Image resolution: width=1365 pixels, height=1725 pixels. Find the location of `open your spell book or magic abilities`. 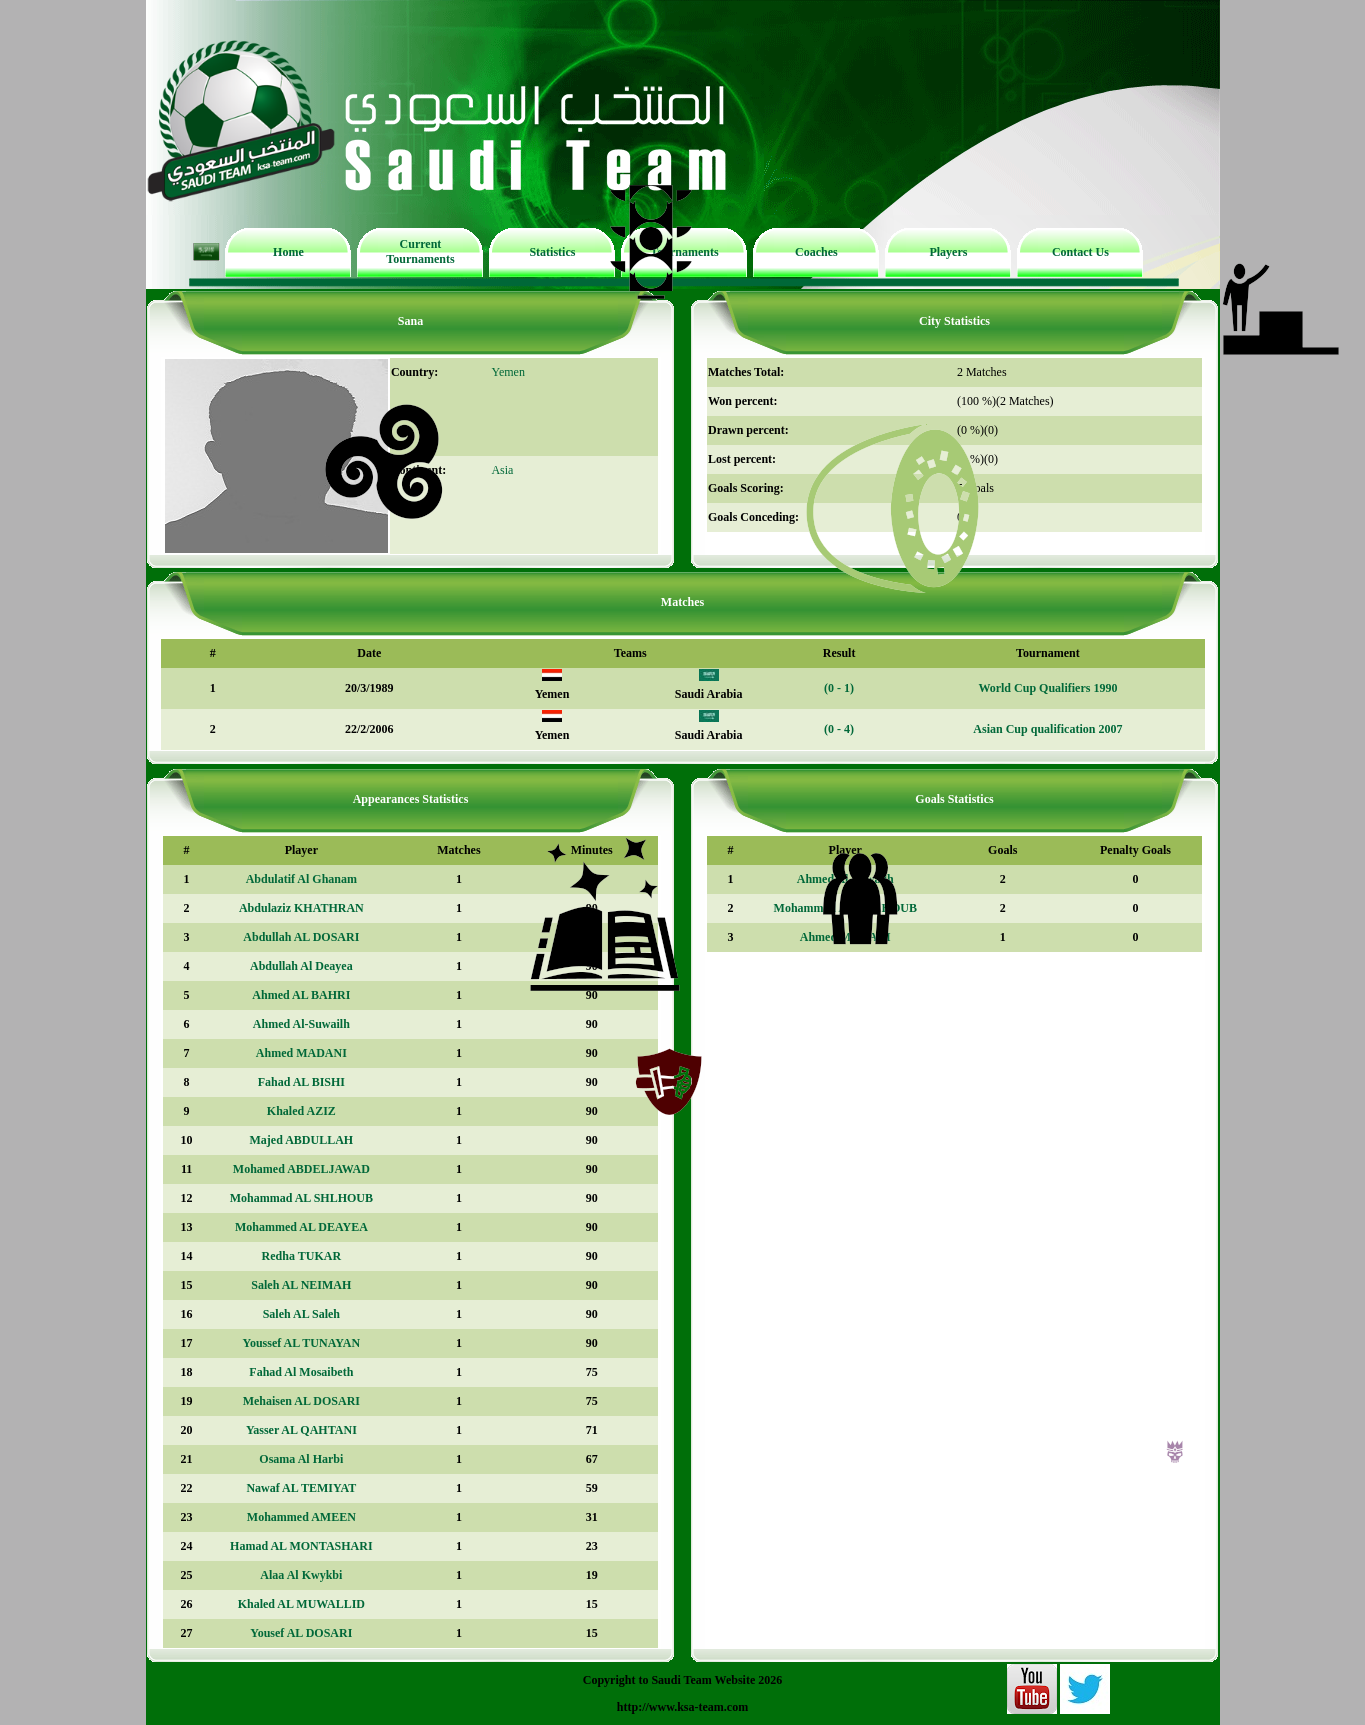

open your spell book or magic abilities is located at coordinates (605, 914).